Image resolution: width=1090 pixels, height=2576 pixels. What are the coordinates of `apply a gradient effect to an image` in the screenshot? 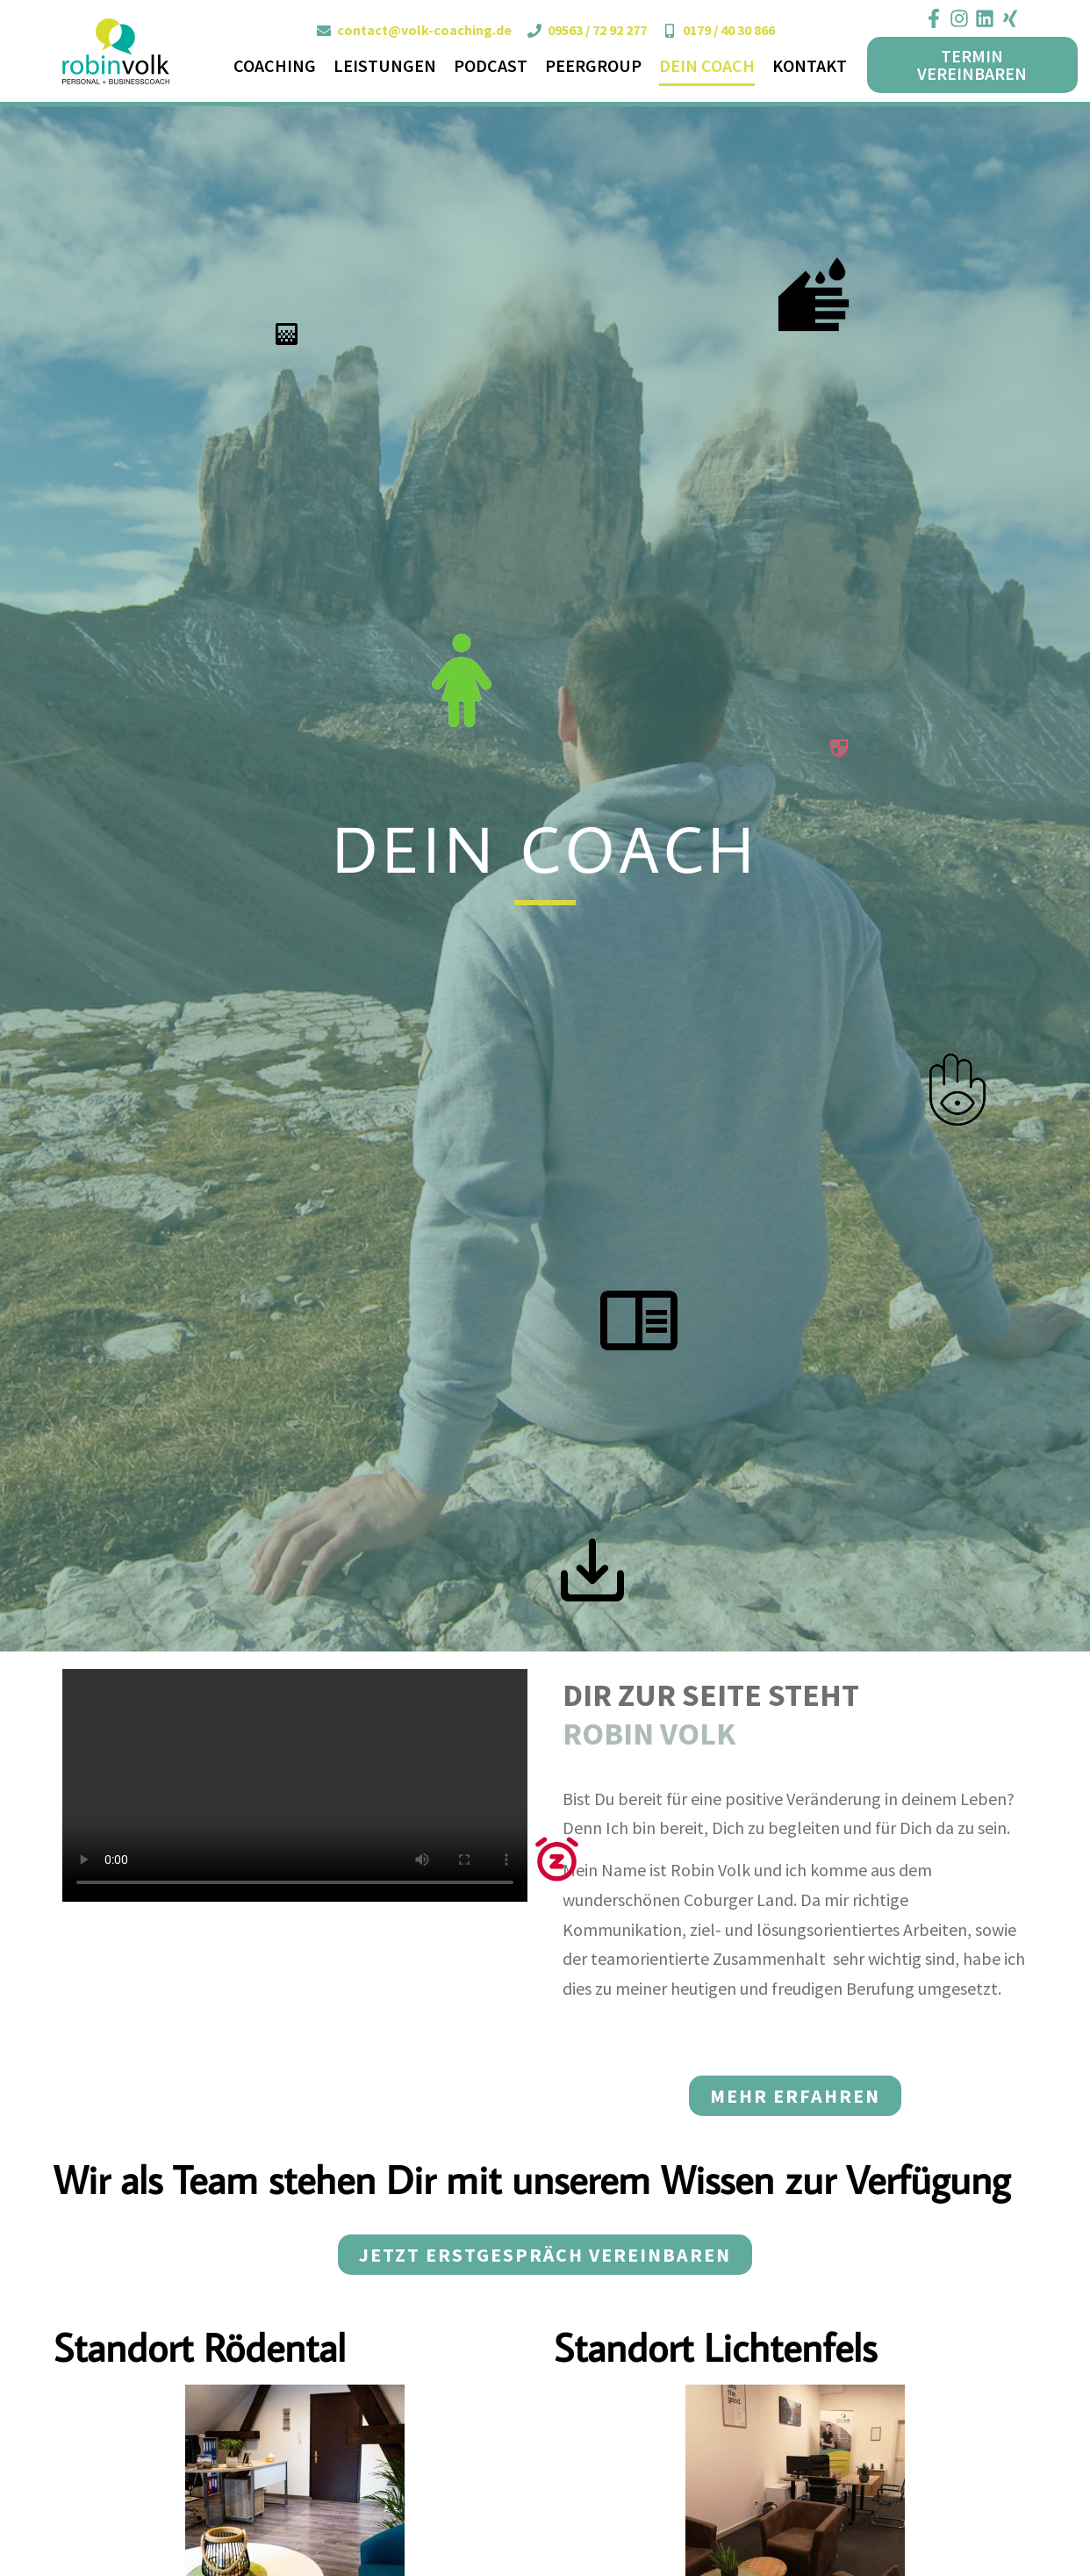 It's located at (286, 334).